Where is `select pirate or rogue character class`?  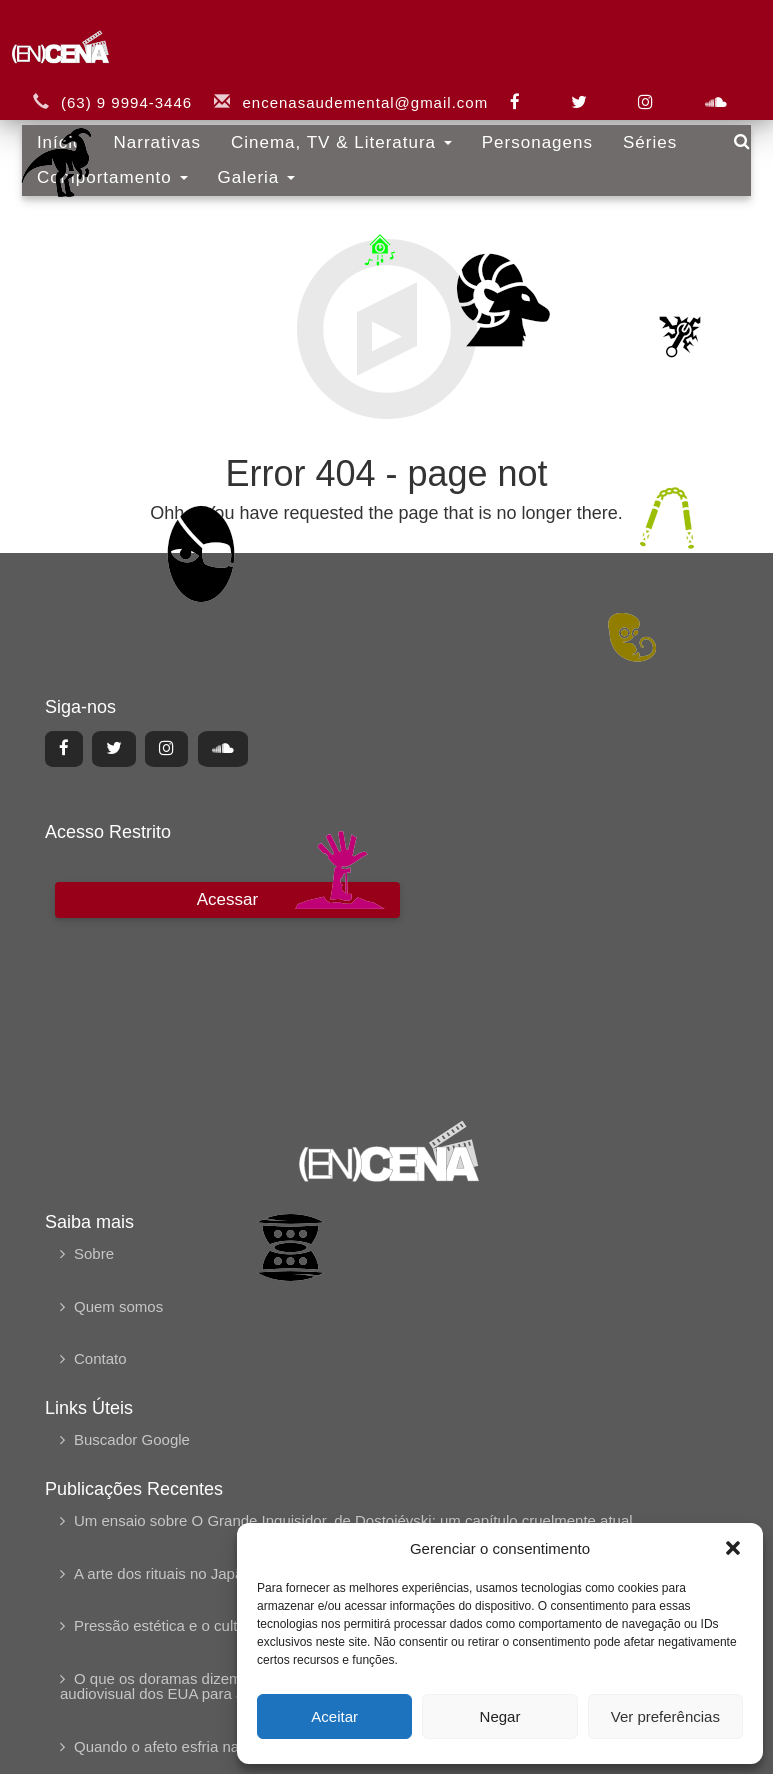
select pirate or rogue character class is located at coordinates (201, 554).